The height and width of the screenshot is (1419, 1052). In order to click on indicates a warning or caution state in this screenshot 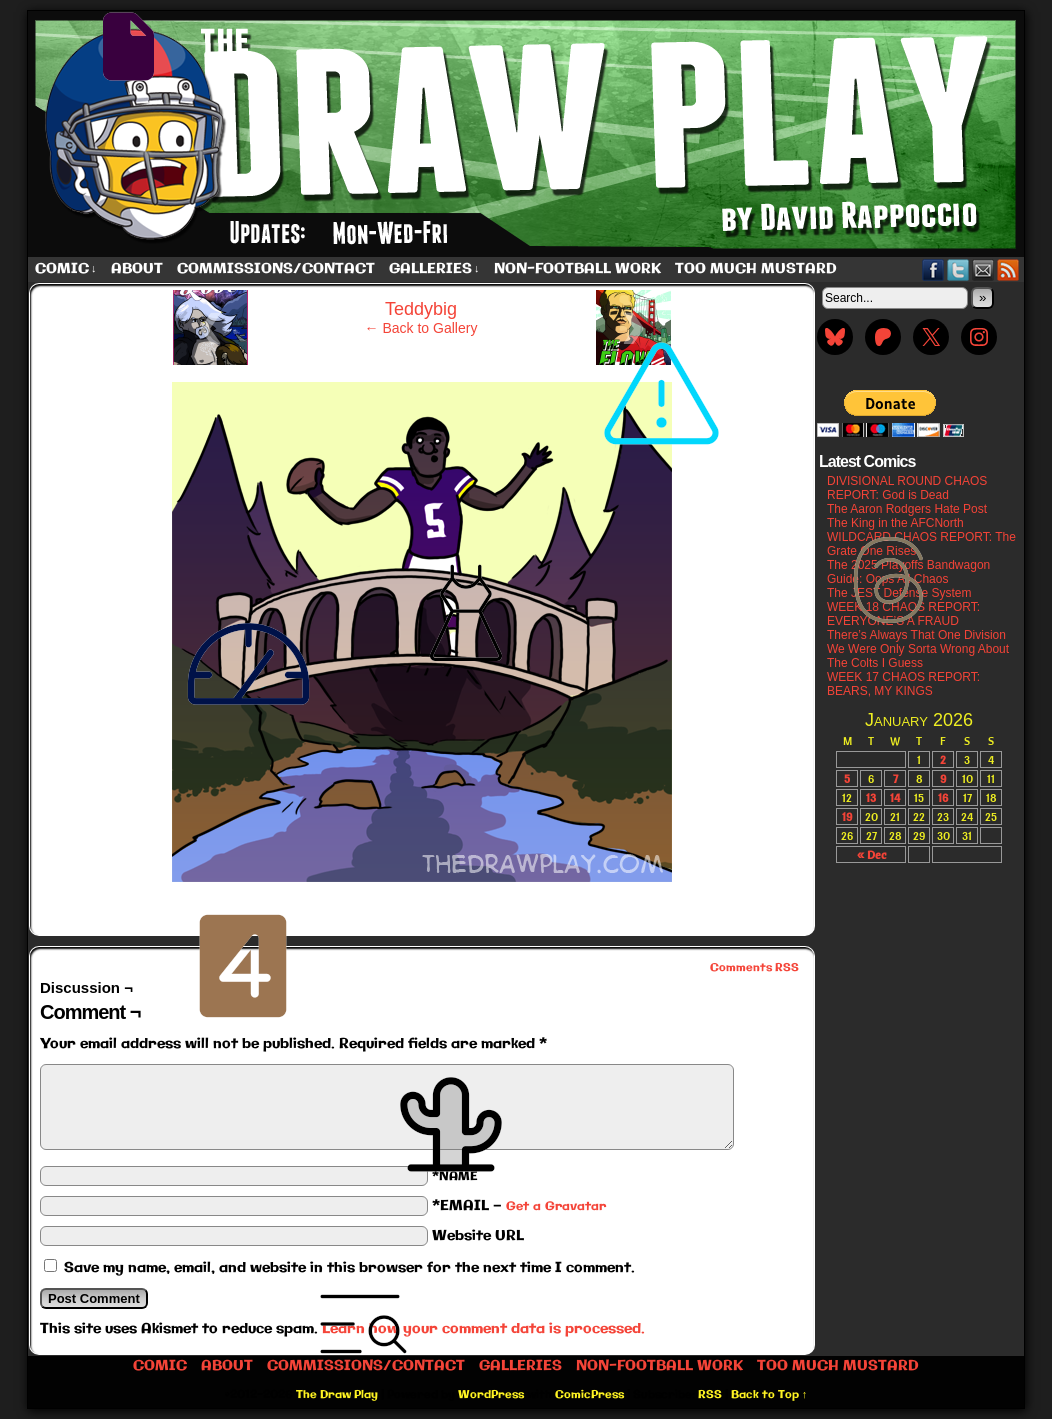, I will do `click(661, 395)`.